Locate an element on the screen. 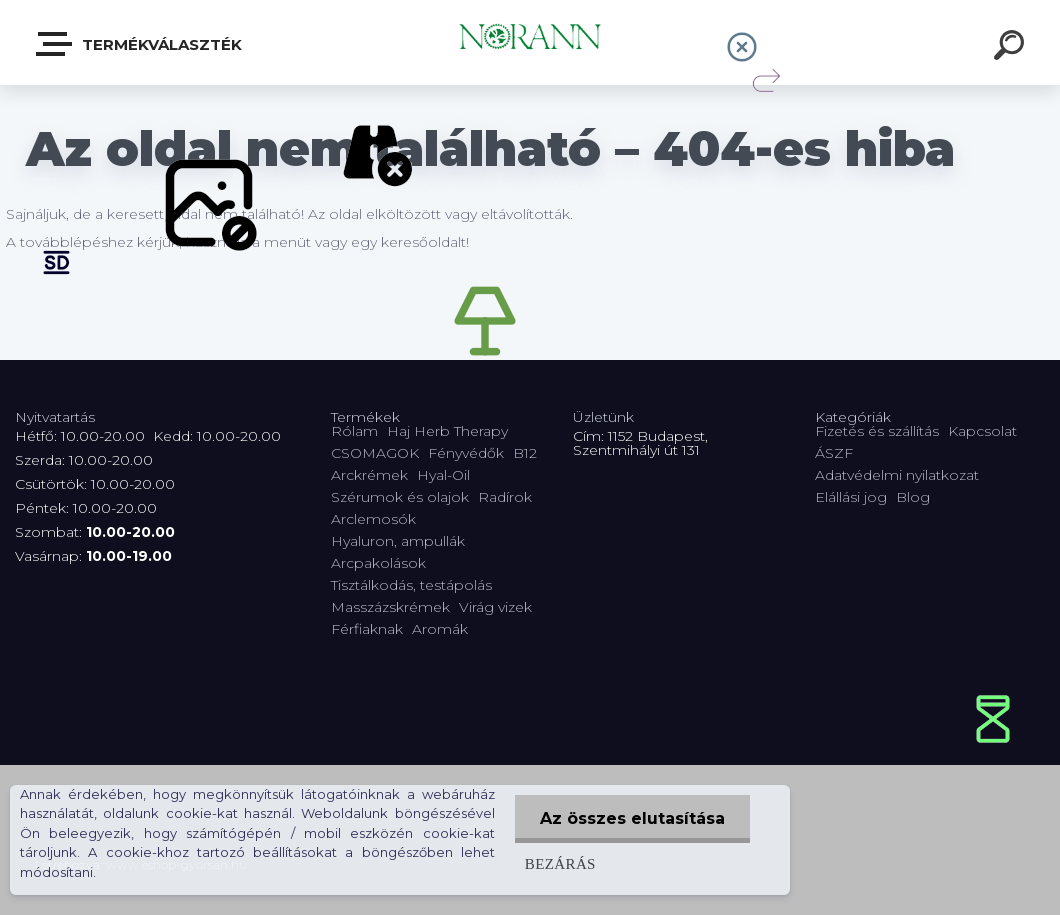 This screenshot has width=1060, height=915. road closure or blocked route is located at coordinates (374, 152).